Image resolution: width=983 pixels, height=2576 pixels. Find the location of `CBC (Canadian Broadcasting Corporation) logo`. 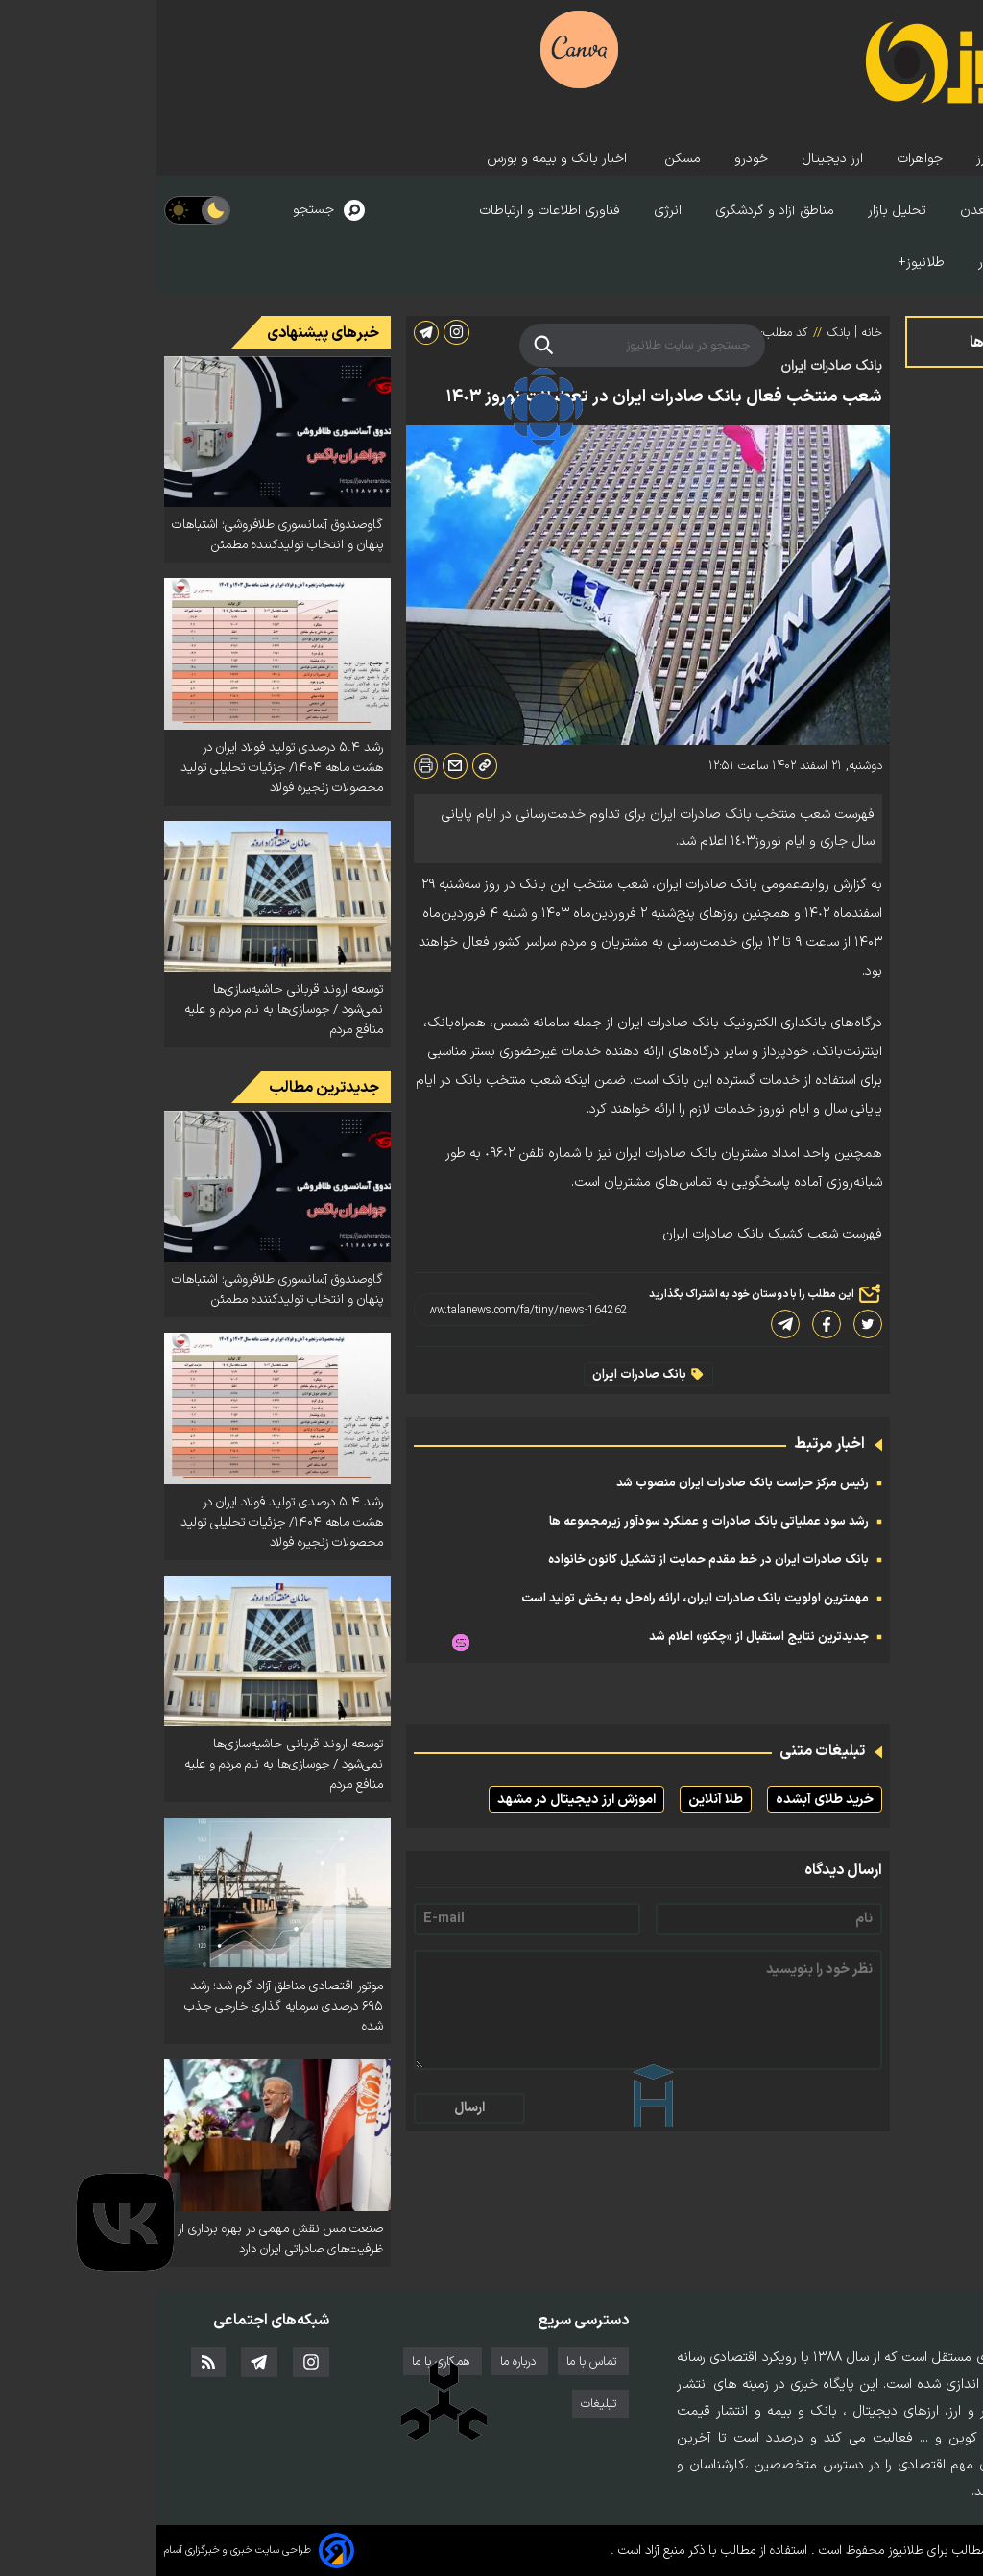

CBC (Canadian Broadcasting Corporation) logo is located at coordinates (543, 407).